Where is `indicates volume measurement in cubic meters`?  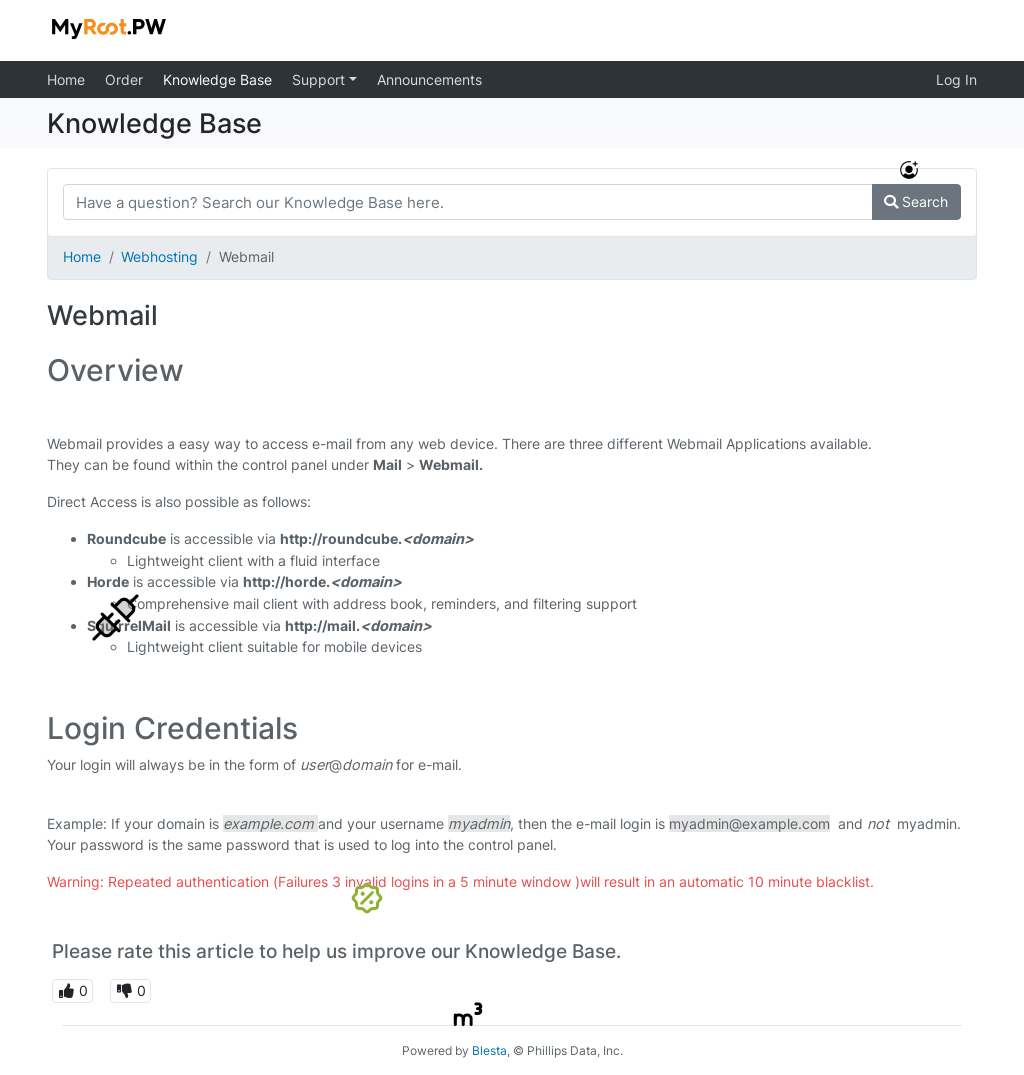
indicates volume measurement in cubic meters is located at coordinates (468, 1015).